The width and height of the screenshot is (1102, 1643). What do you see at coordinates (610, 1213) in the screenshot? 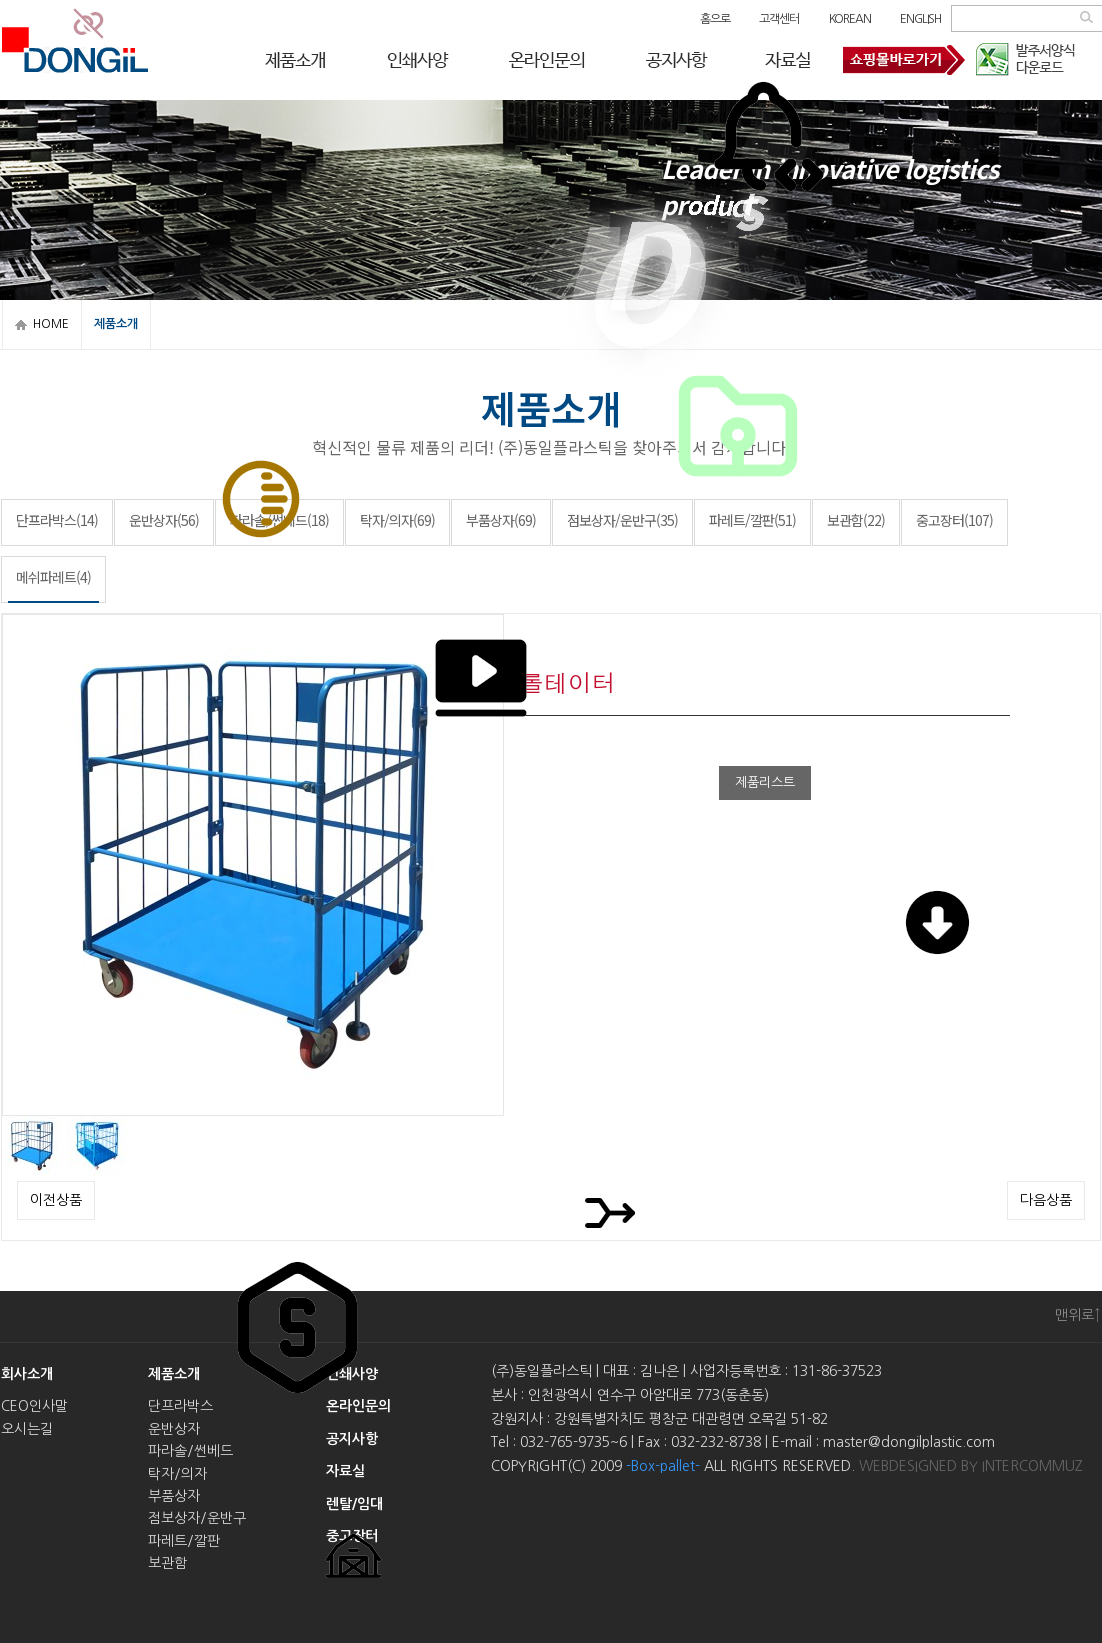
I see `merge or combine selected items` at bounding box center [610, 1213].